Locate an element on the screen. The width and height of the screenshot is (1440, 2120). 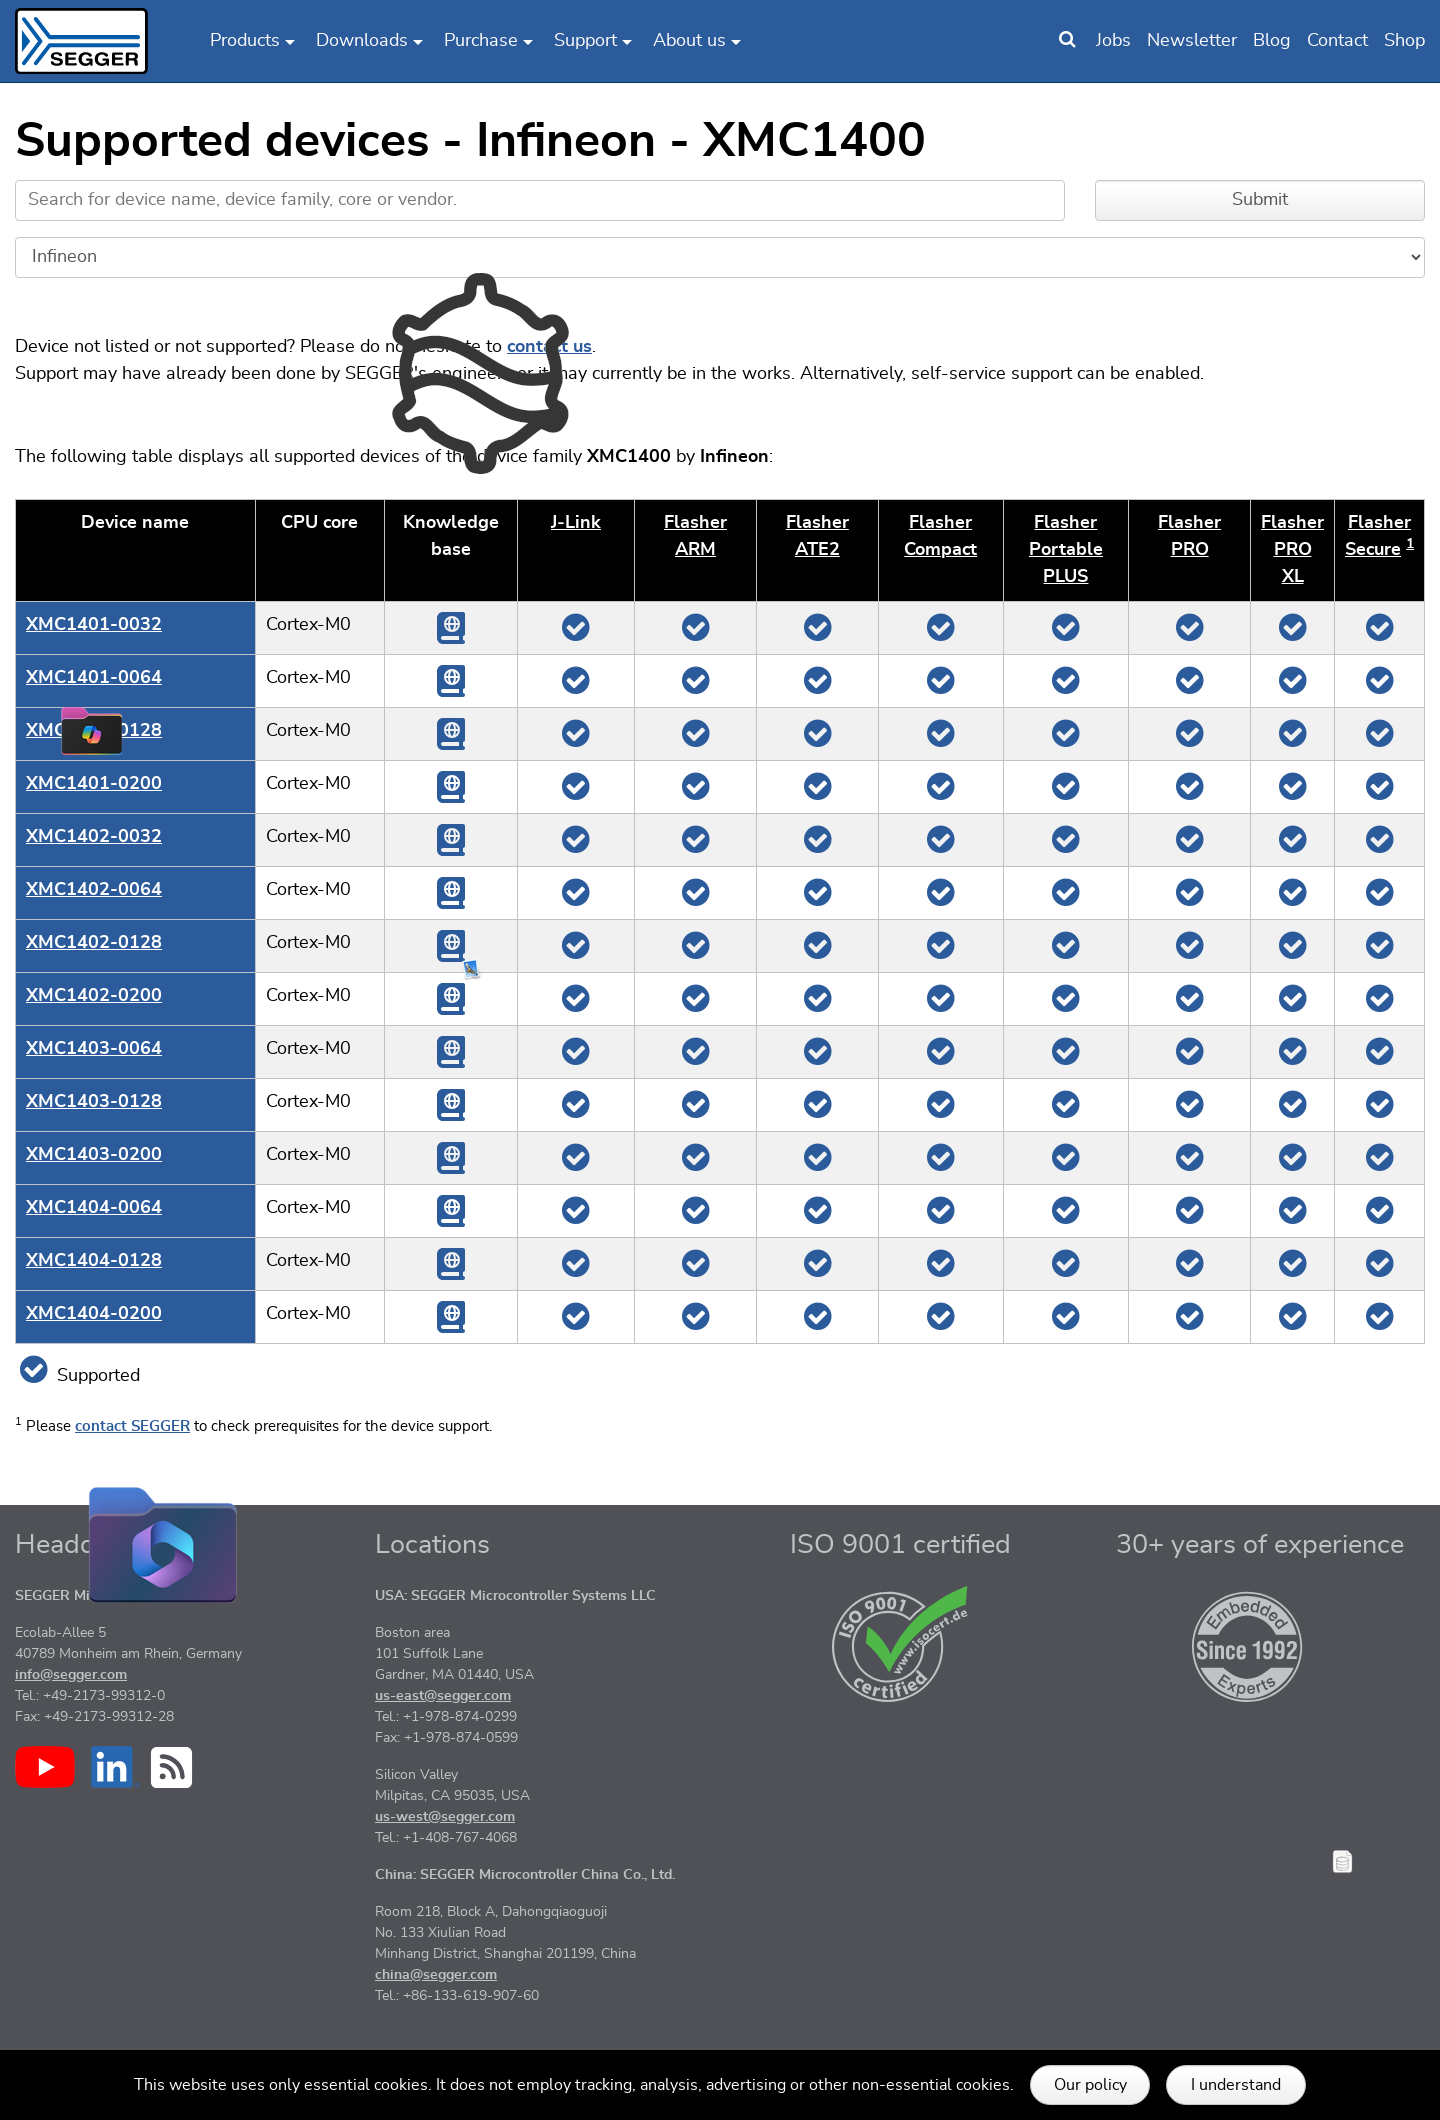
launch minesweeper game is located at coordinates (480, 373).